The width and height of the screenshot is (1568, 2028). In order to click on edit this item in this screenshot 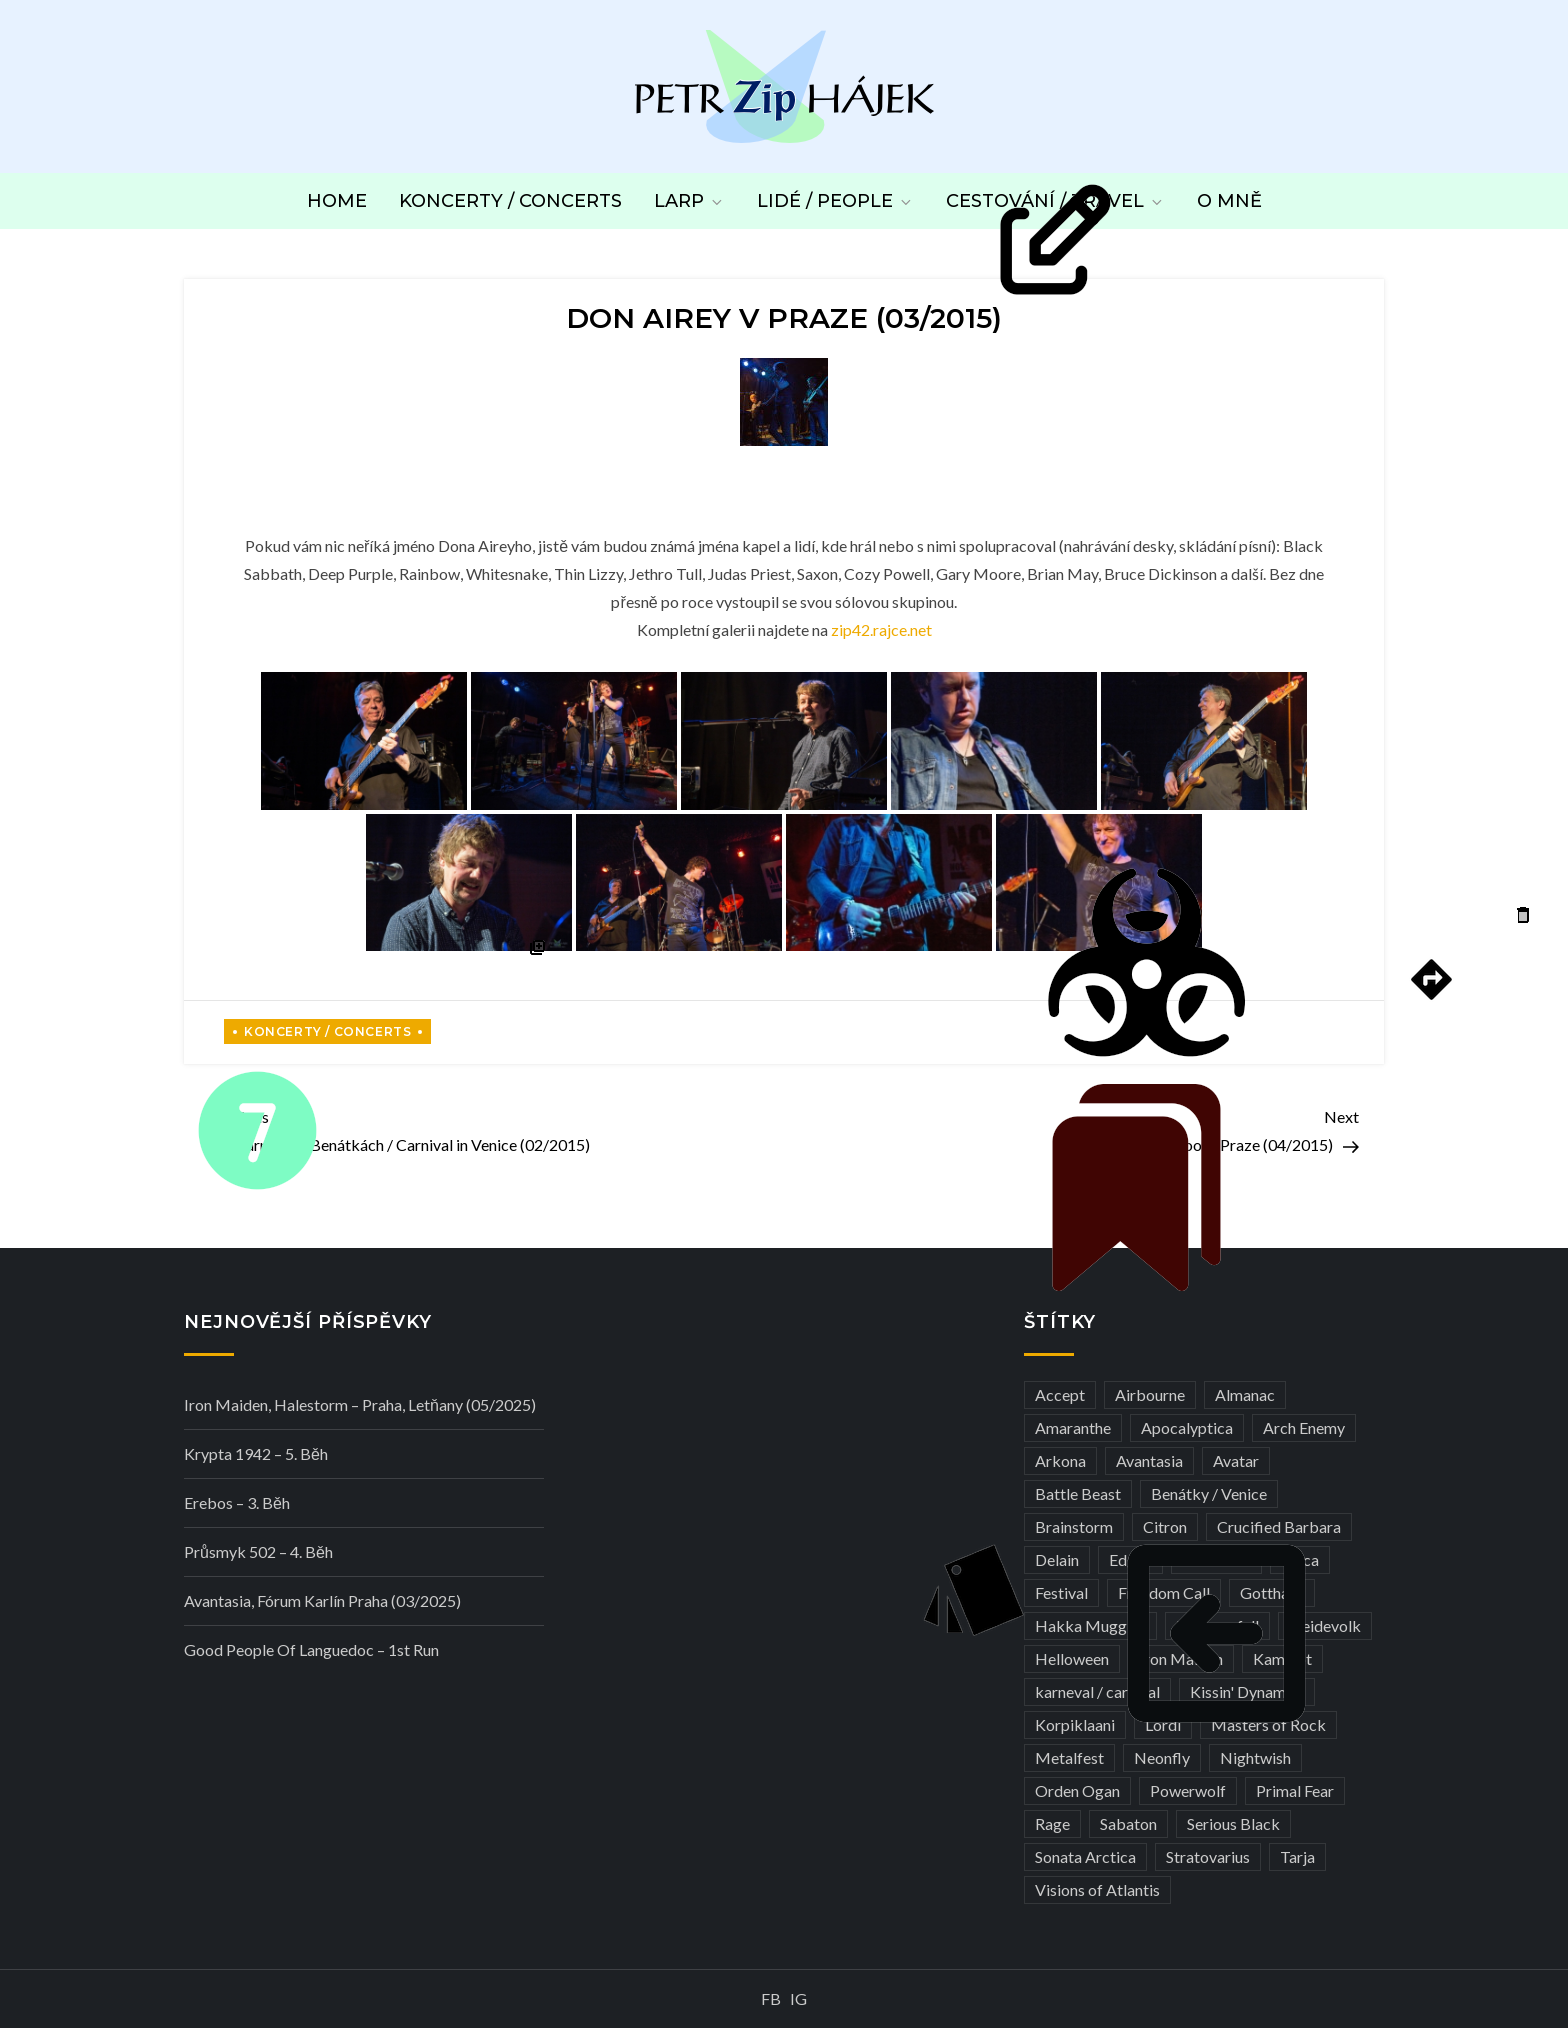, I will do `click(1052, 242)`.